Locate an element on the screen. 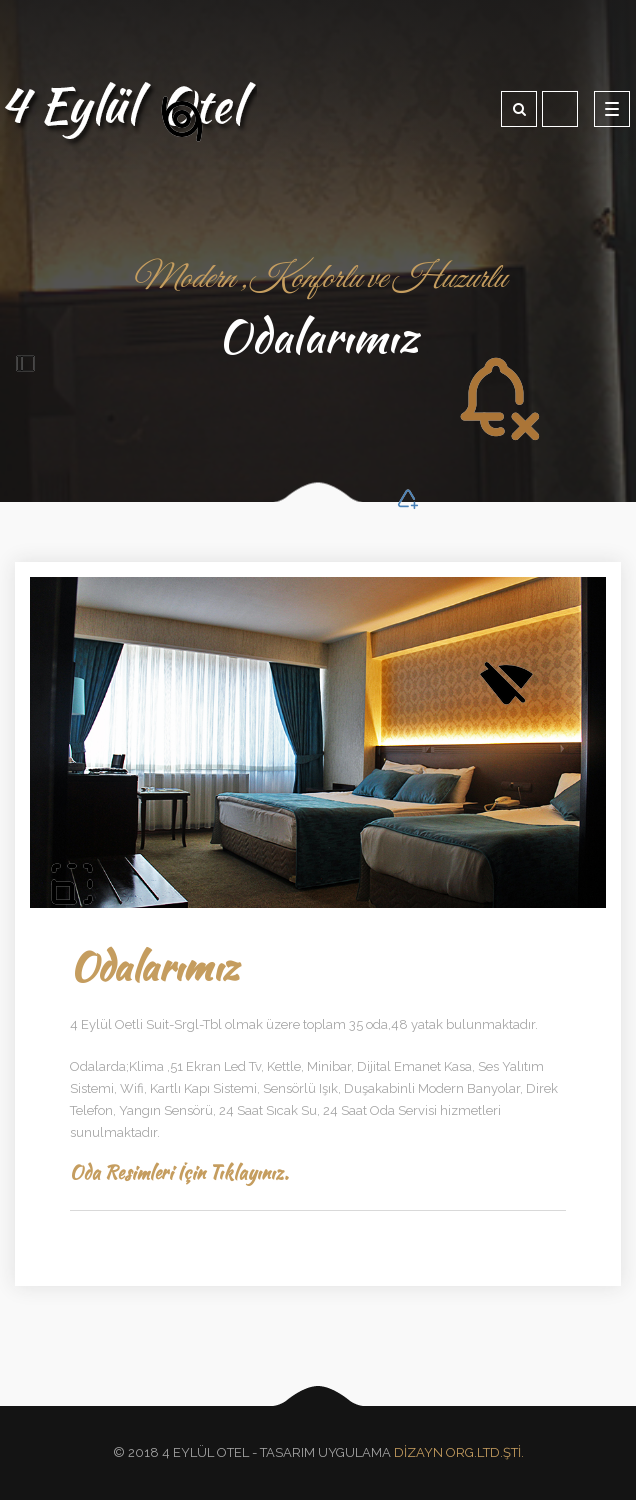  indicates wifi is disconnected or unavailable is located at coordinates (506, 685).